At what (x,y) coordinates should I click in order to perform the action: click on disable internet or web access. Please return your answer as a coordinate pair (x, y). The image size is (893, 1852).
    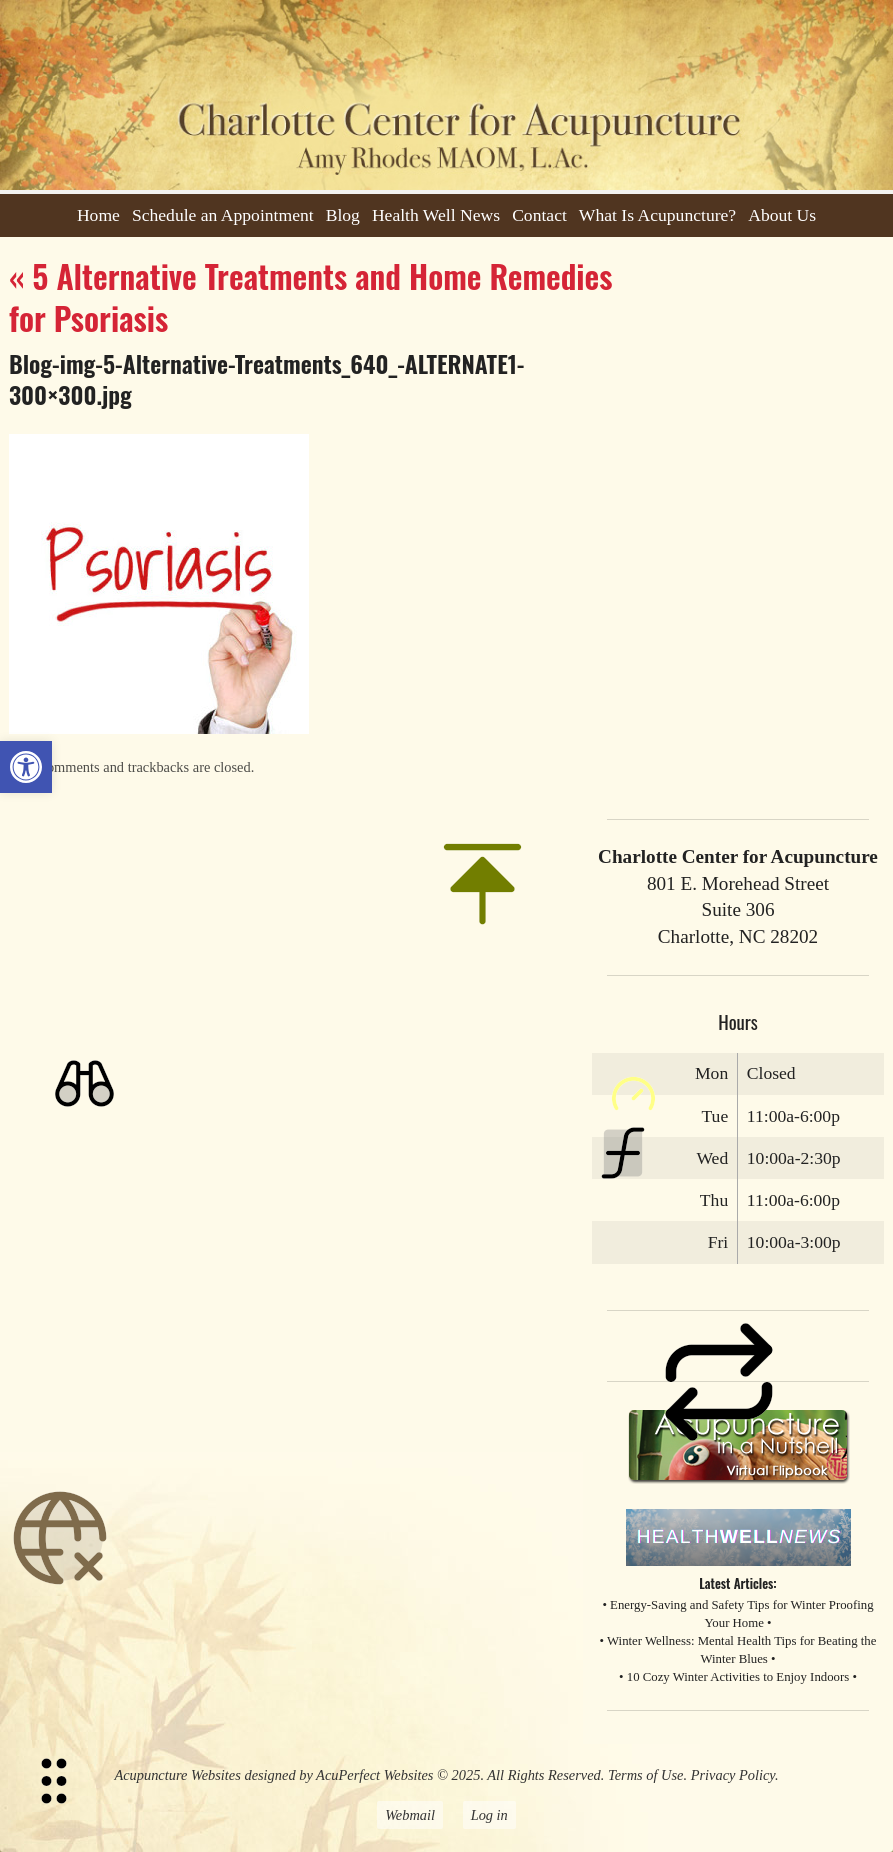
    Looking at the image, I should click on (60, 1538).